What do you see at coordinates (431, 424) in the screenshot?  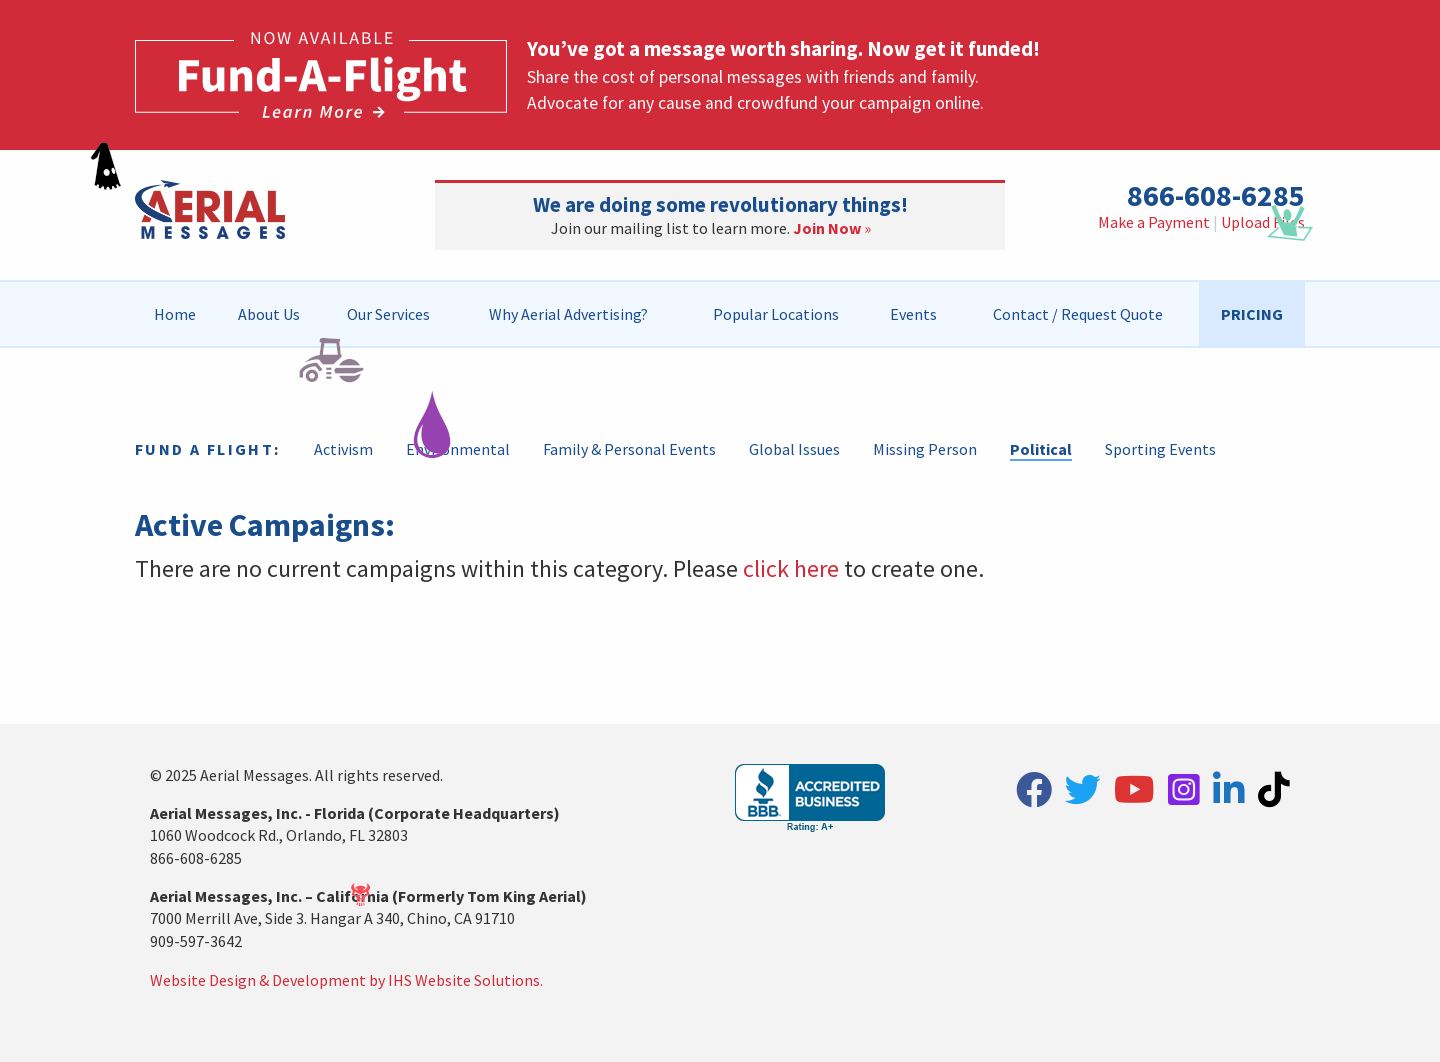 I see `indicates water or liquid-related feature` at bounding box center [431, 424].